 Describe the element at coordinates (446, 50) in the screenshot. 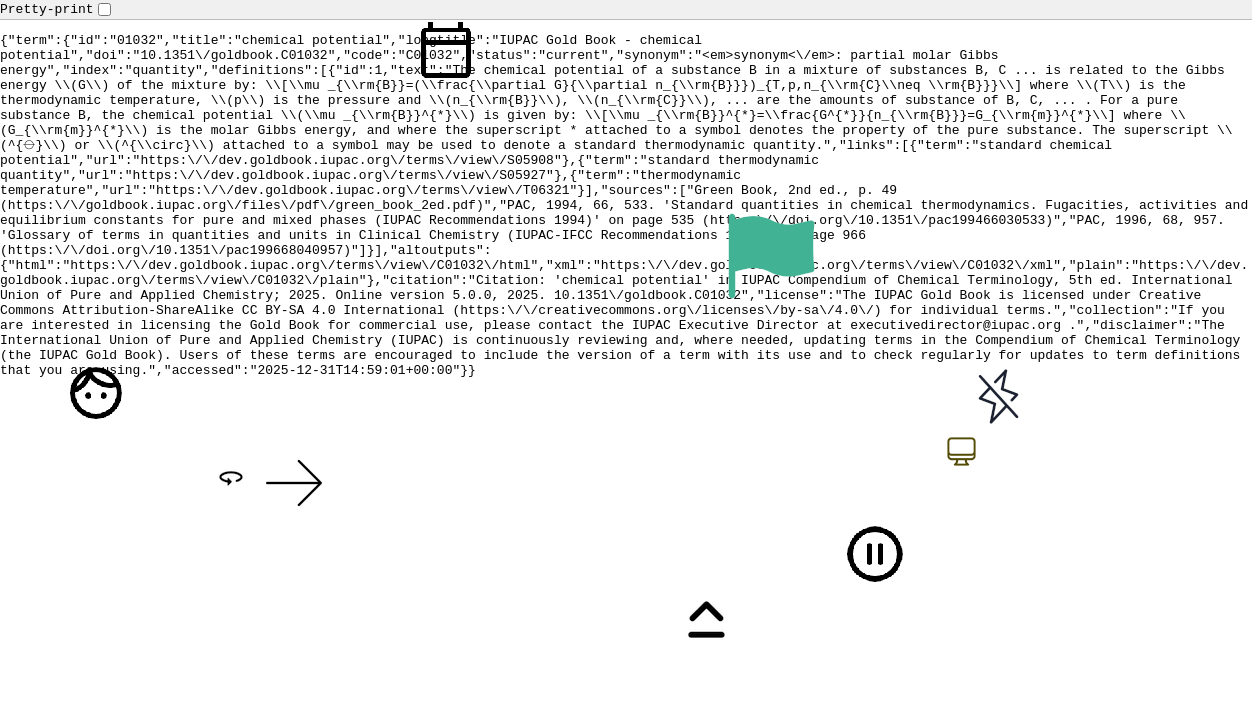

I see `view today's date or calendar` at that location.